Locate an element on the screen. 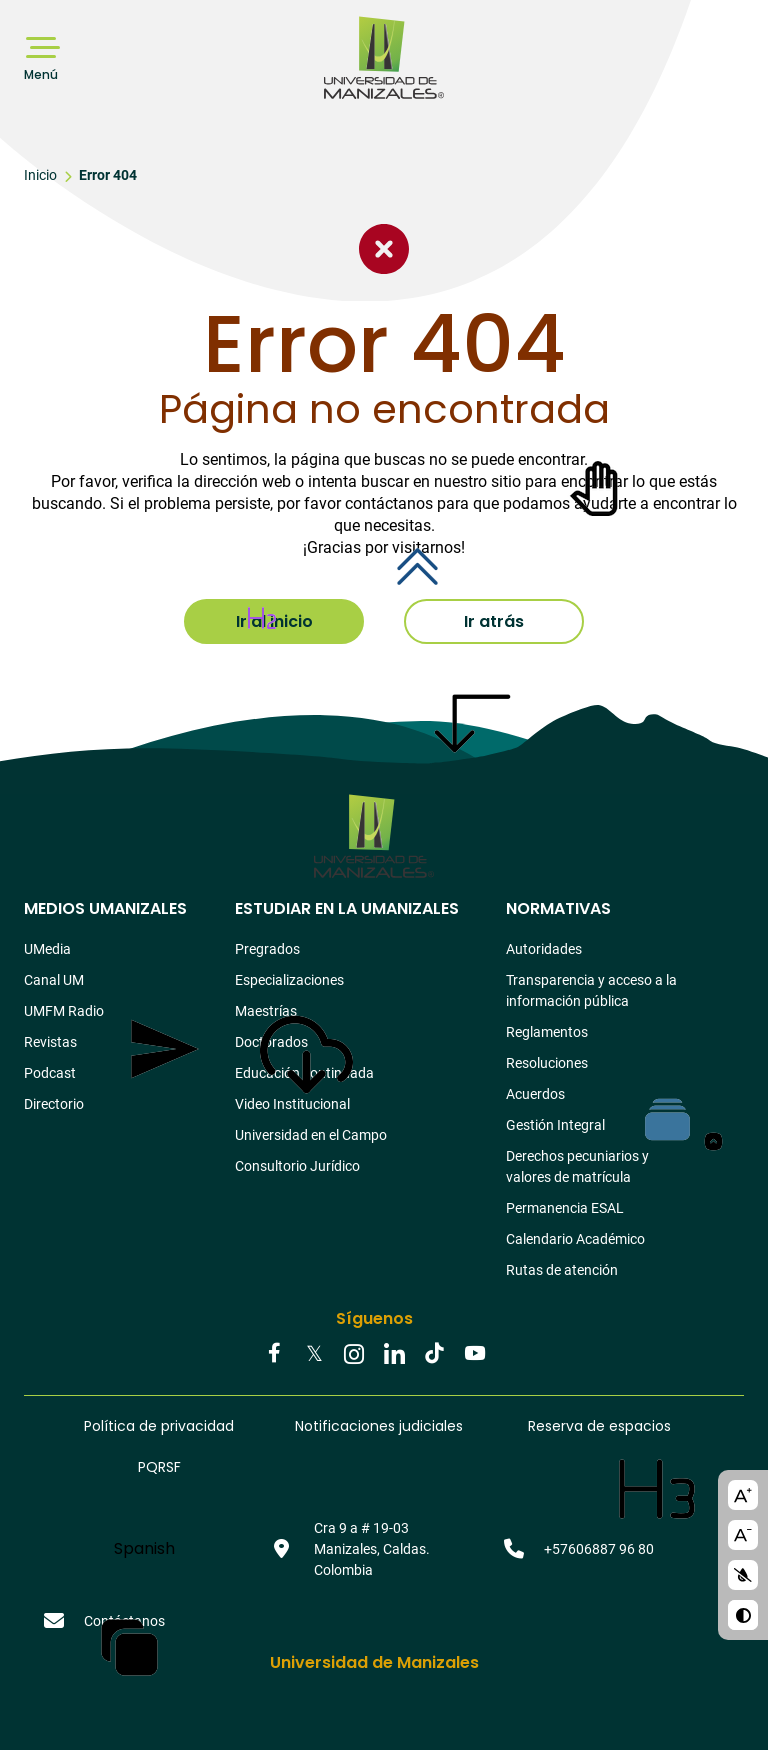 The height and width of the screenshot is (1750, 768). download file from cloud storage is located at coordinates (306, 1054).